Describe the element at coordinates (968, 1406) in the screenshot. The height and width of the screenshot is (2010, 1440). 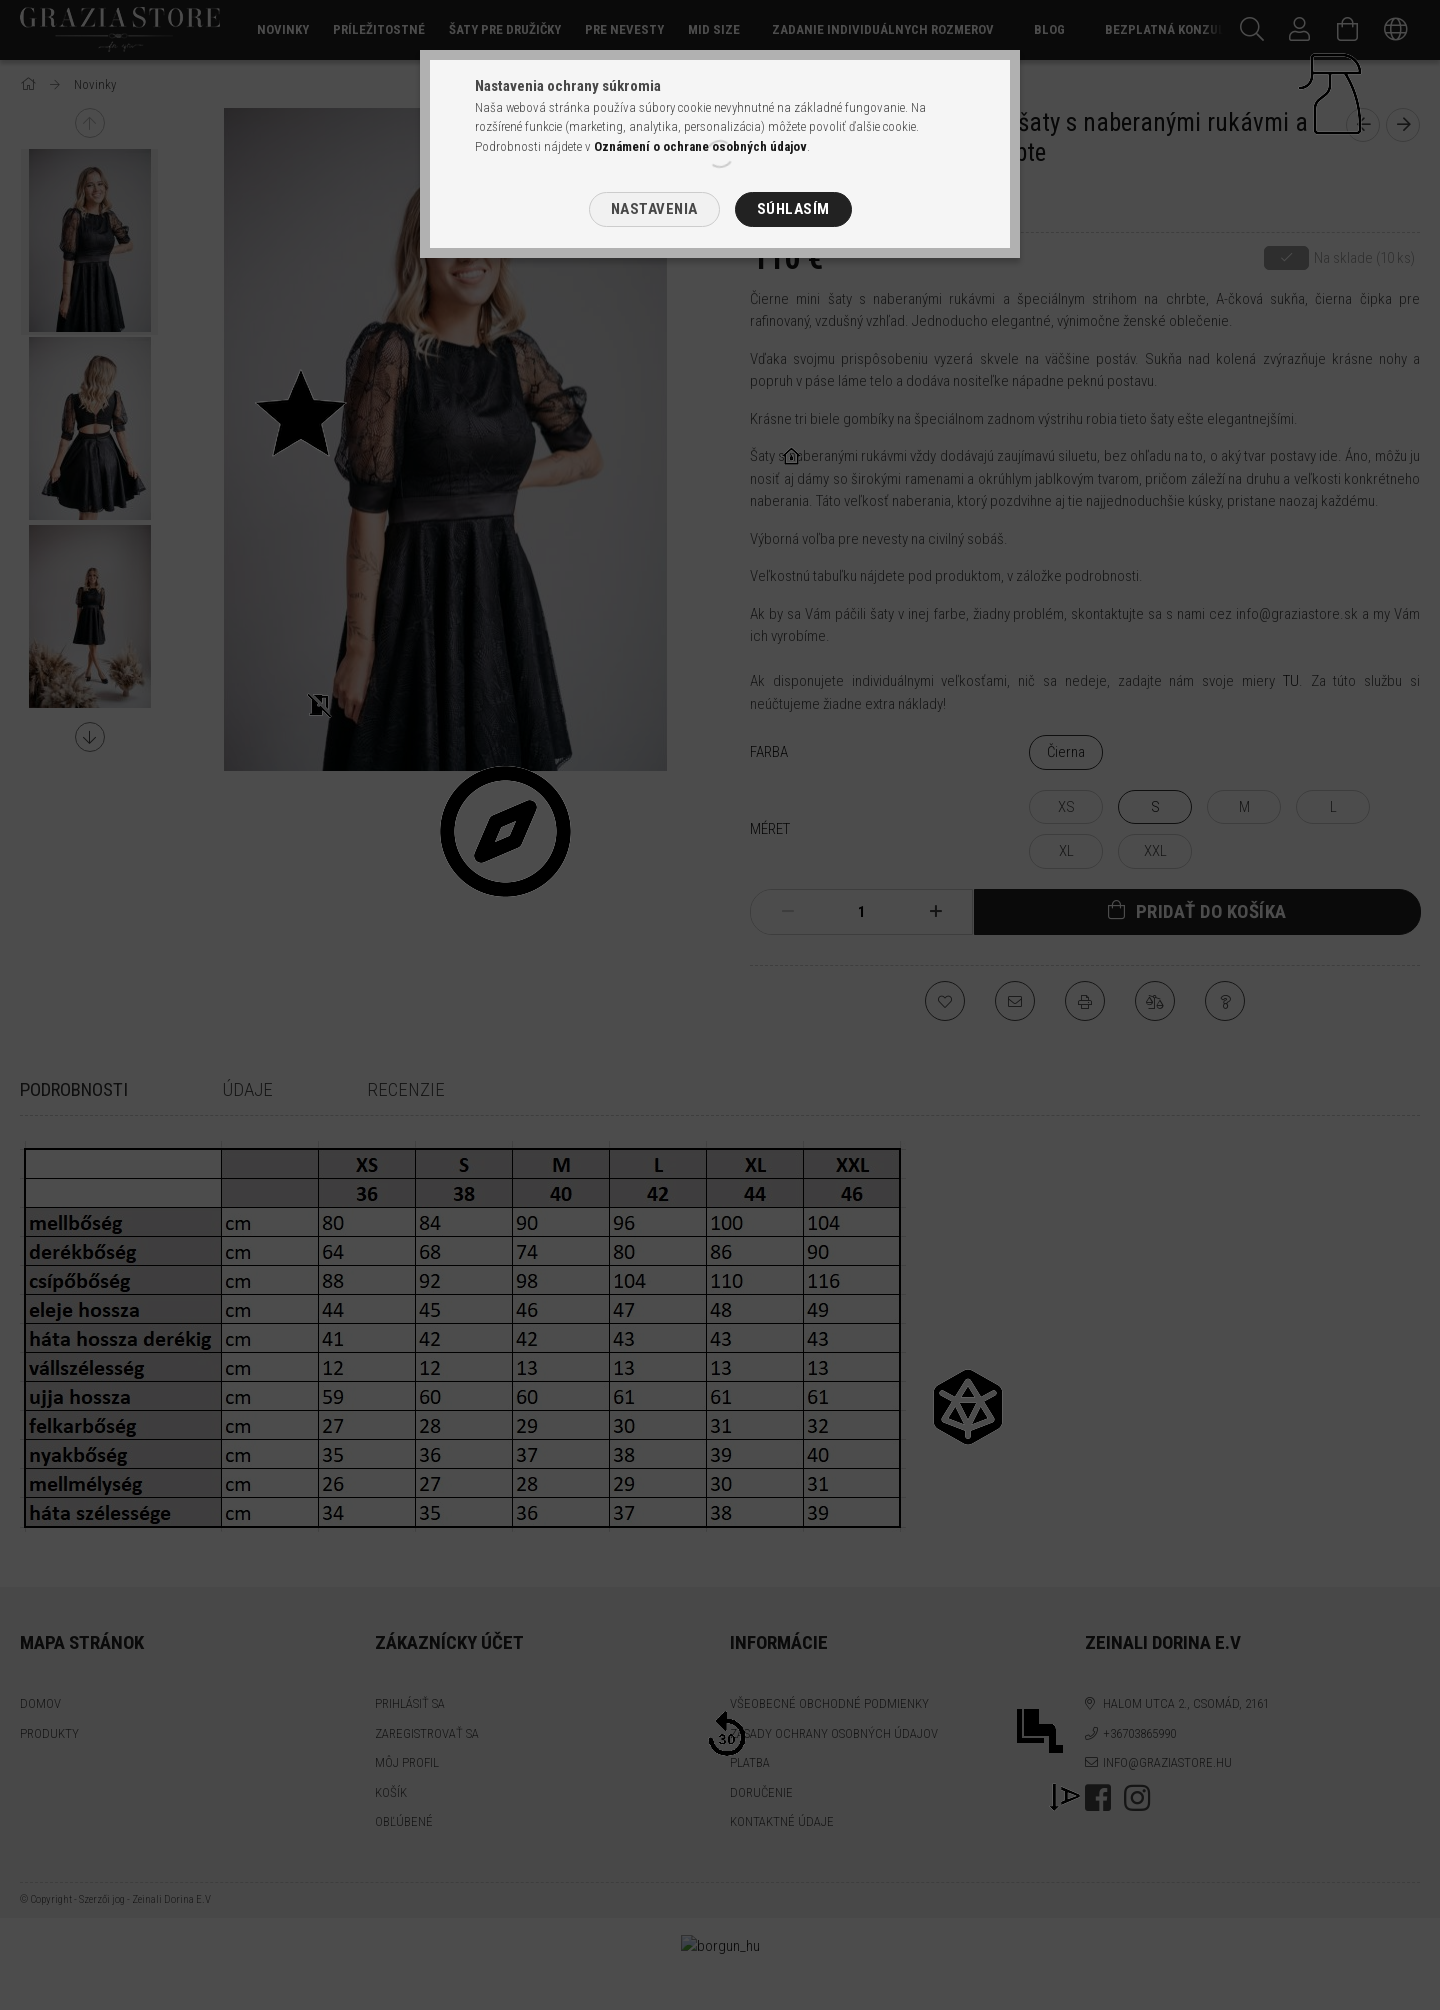
I see `access tabletop gaming or RPG features` at that location.